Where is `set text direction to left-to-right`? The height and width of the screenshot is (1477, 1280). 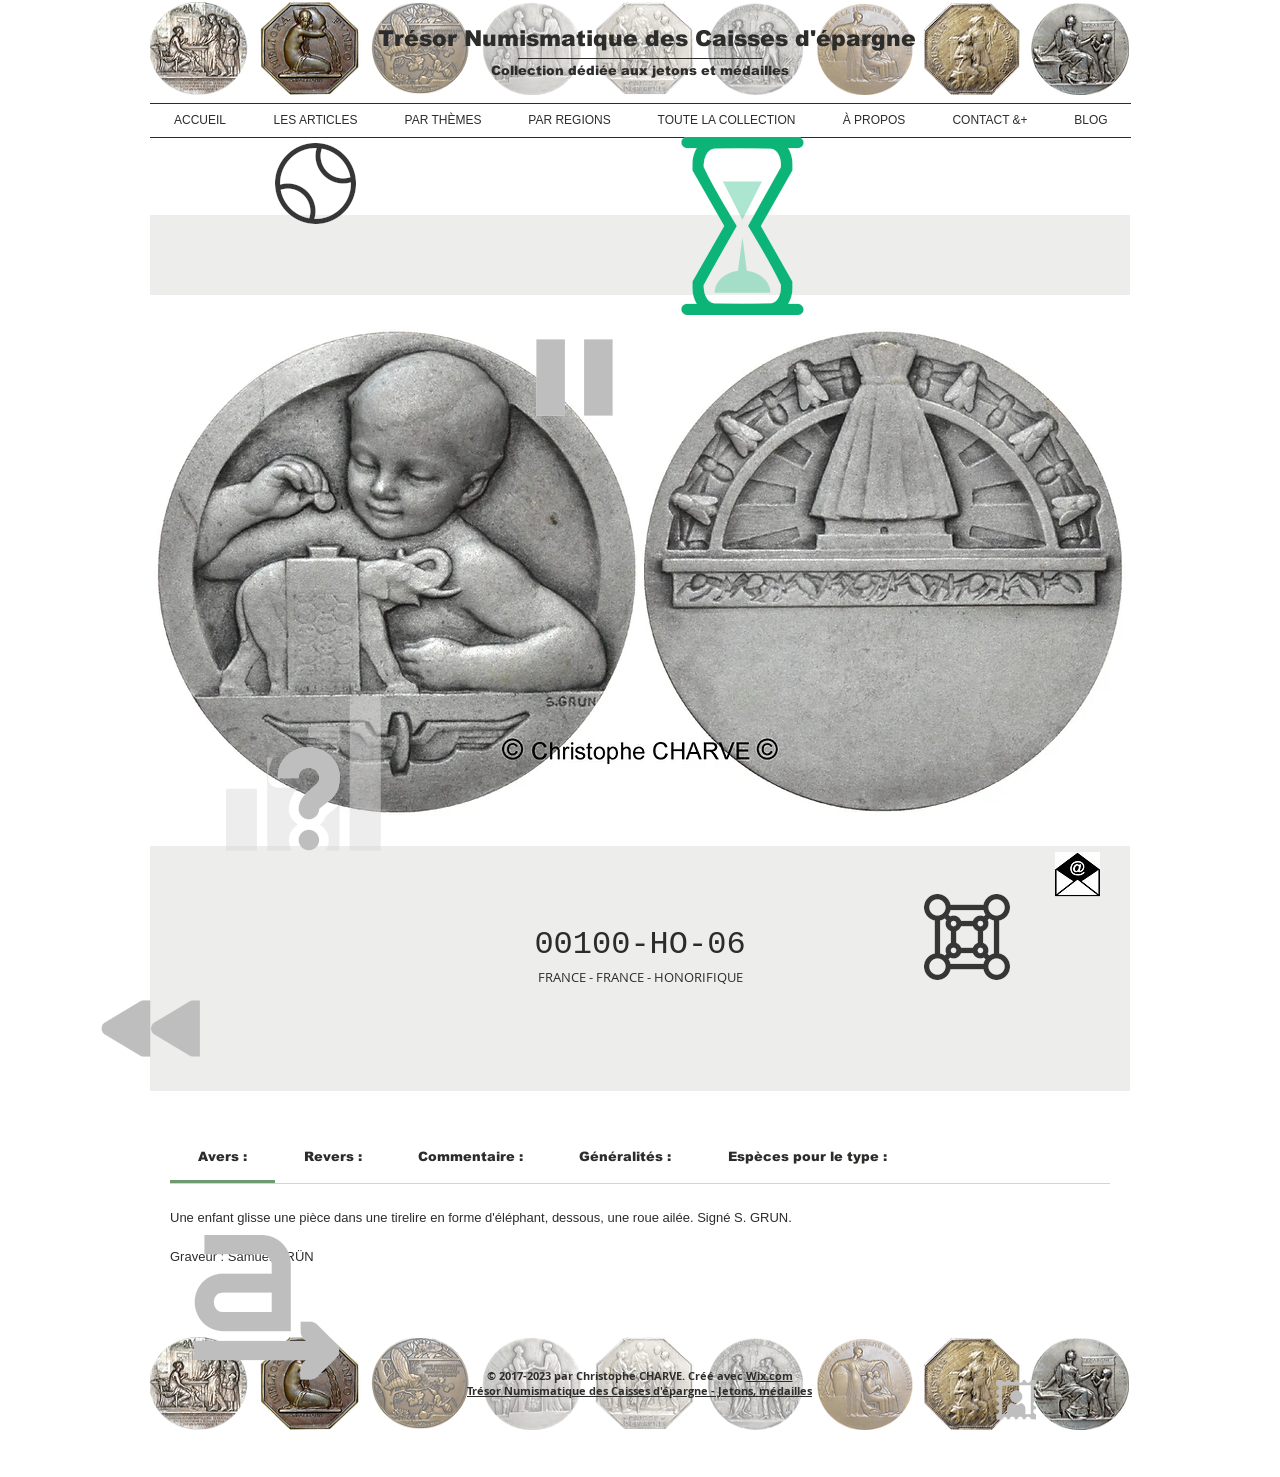 set text direction to left-to-right is located at coordinates (262, 1312).